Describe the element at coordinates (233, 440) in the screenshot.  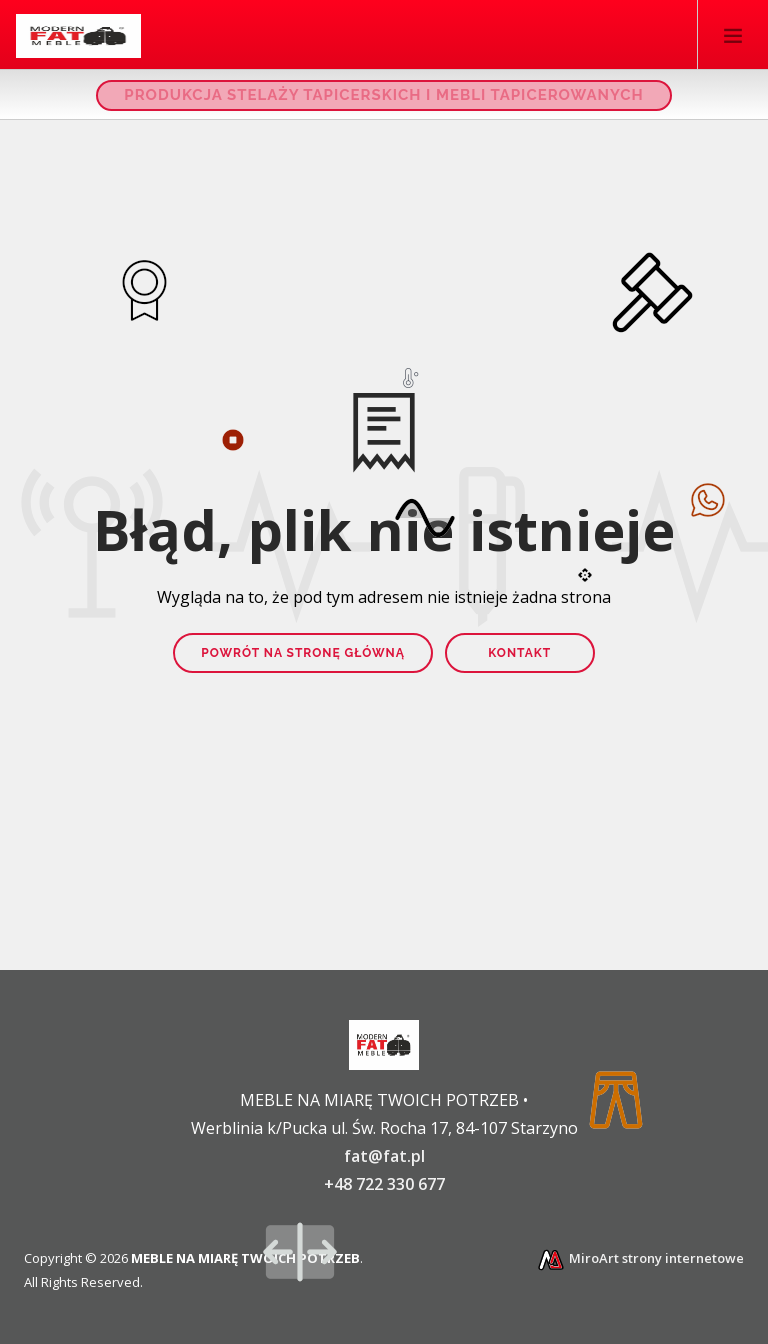
I see `stop media playback` at that location.